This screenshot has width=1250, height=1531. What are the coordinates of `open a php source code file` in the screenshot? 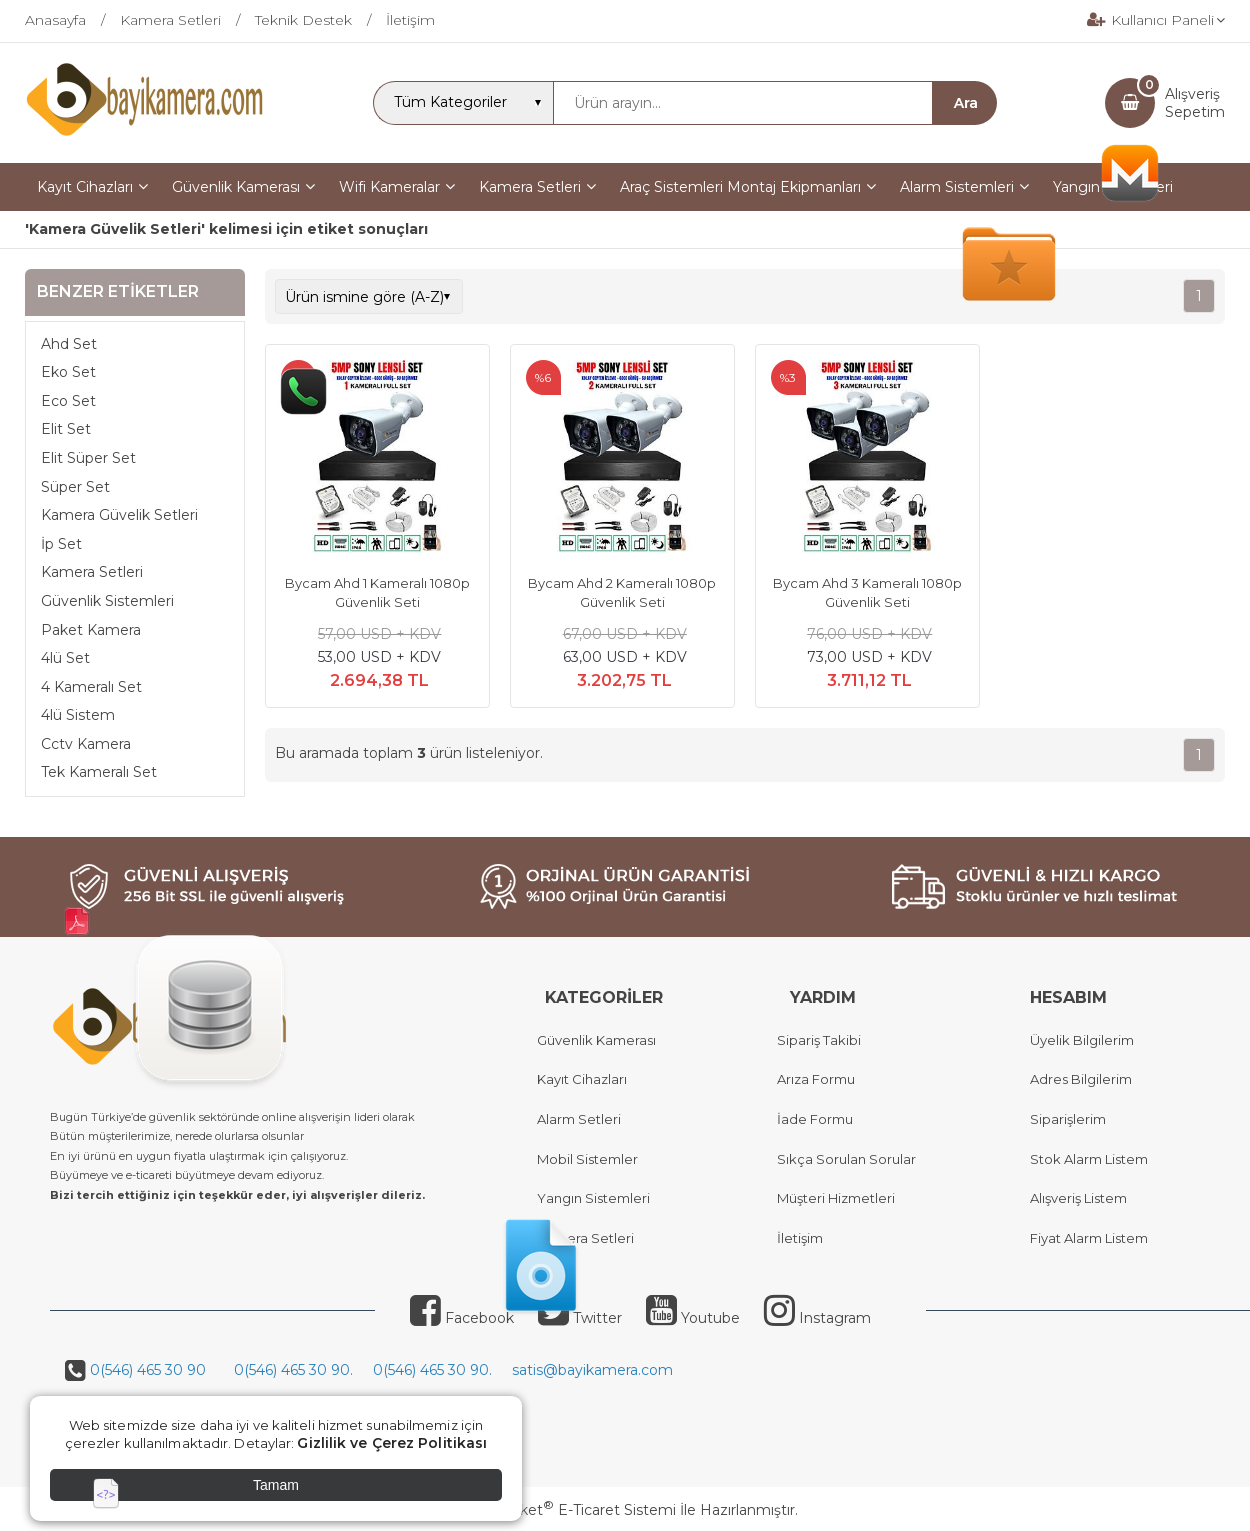 It's located at (106, 1493).